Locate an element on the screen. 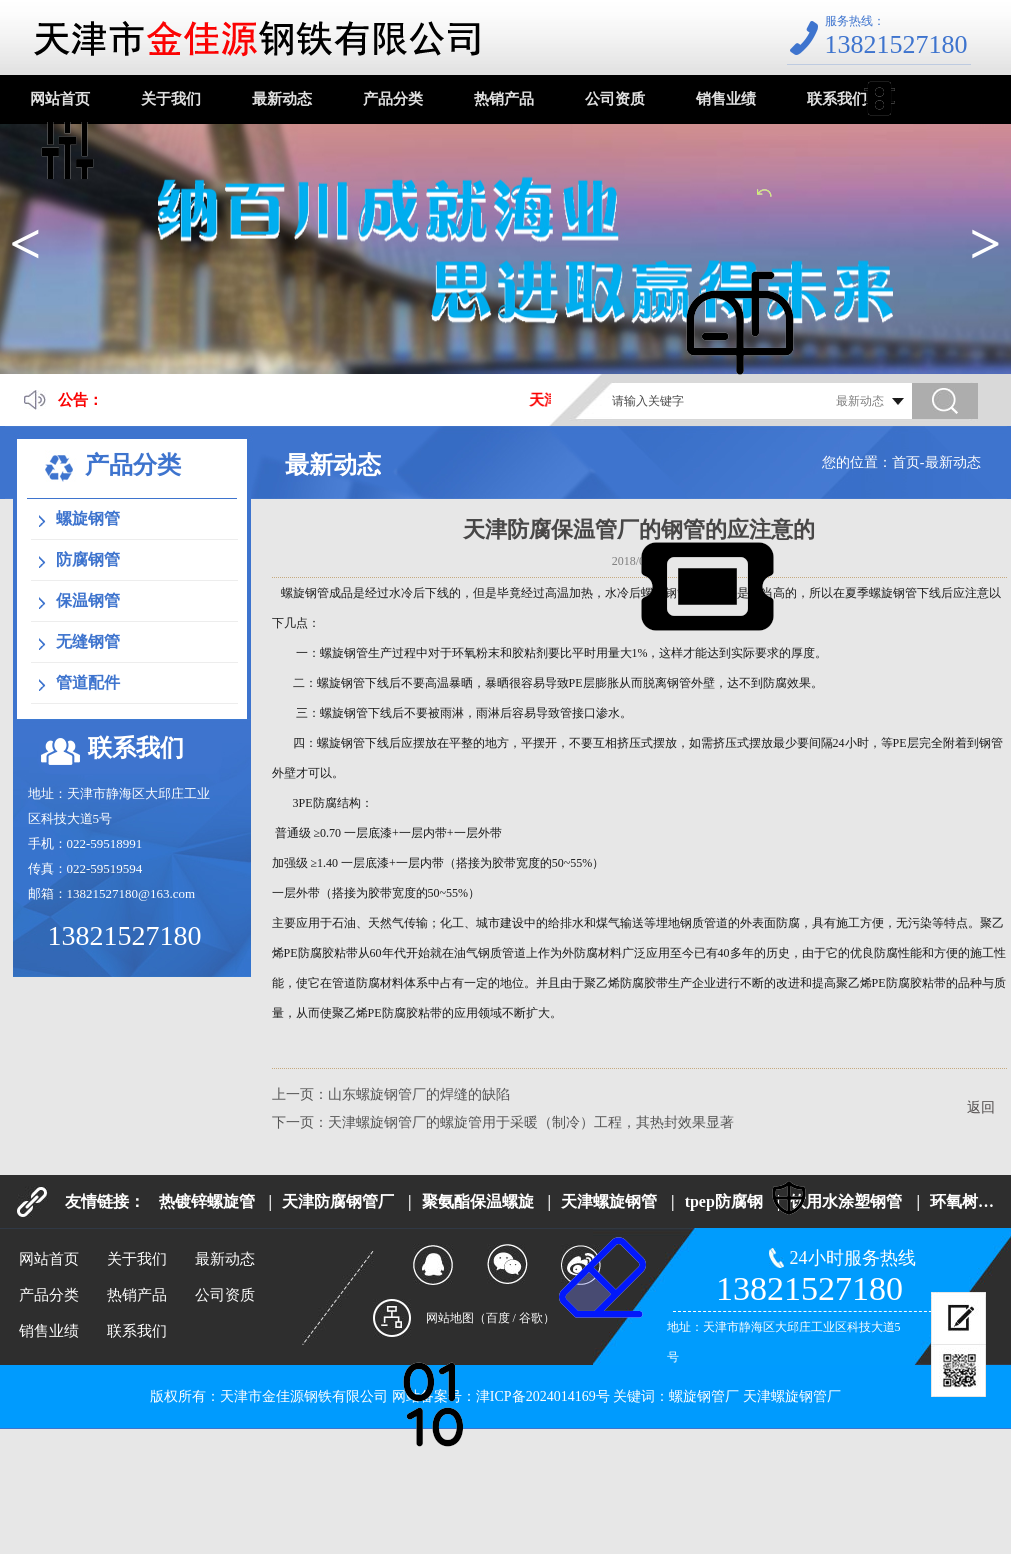 The image size is (1011, 1554). access your mailbox or inbox is located at coordinates (740, 325).